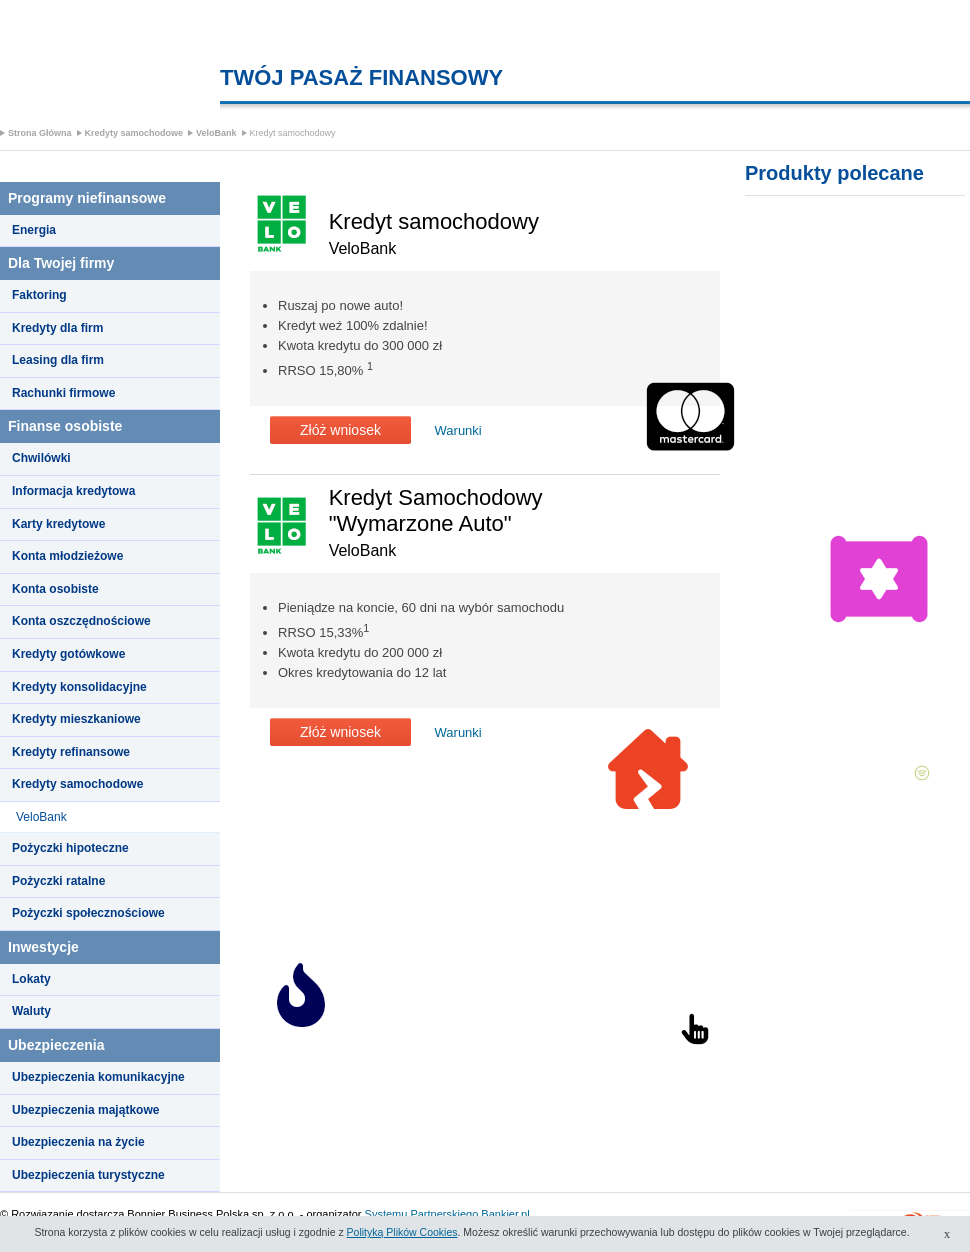 This screenshot has width=970, height=1252. I want to click on indicates property damage or structural issues, so click(648, 769).